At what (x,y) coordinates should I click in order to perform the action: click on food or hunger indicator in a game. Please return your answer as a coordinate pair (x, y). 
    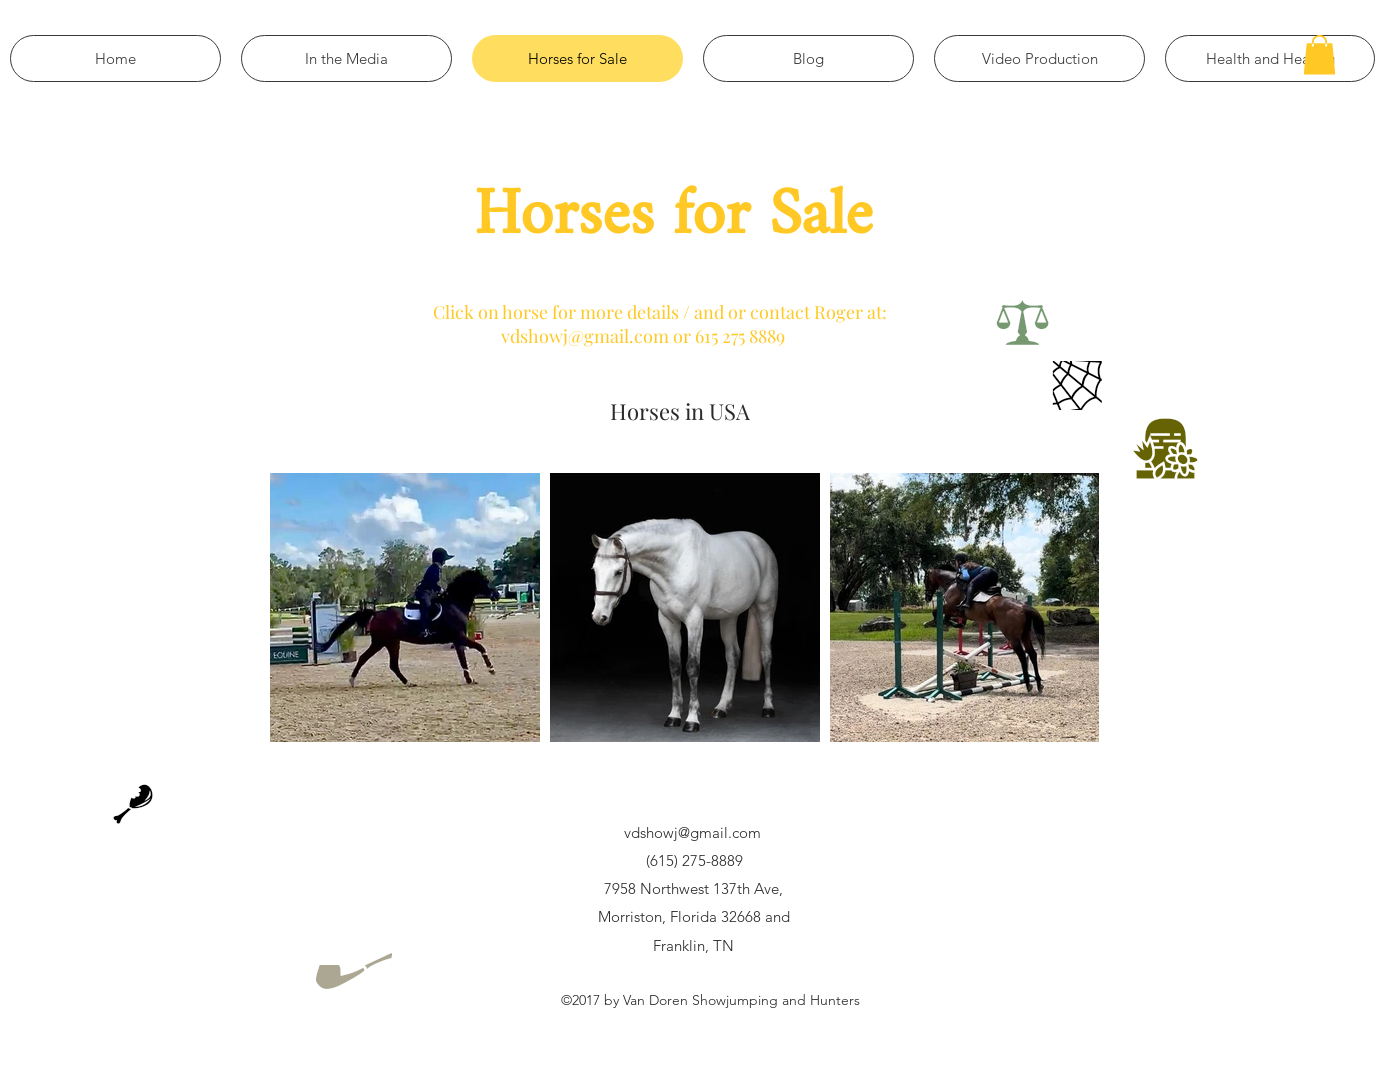
    Looking at the image, I should click on (133, 804).